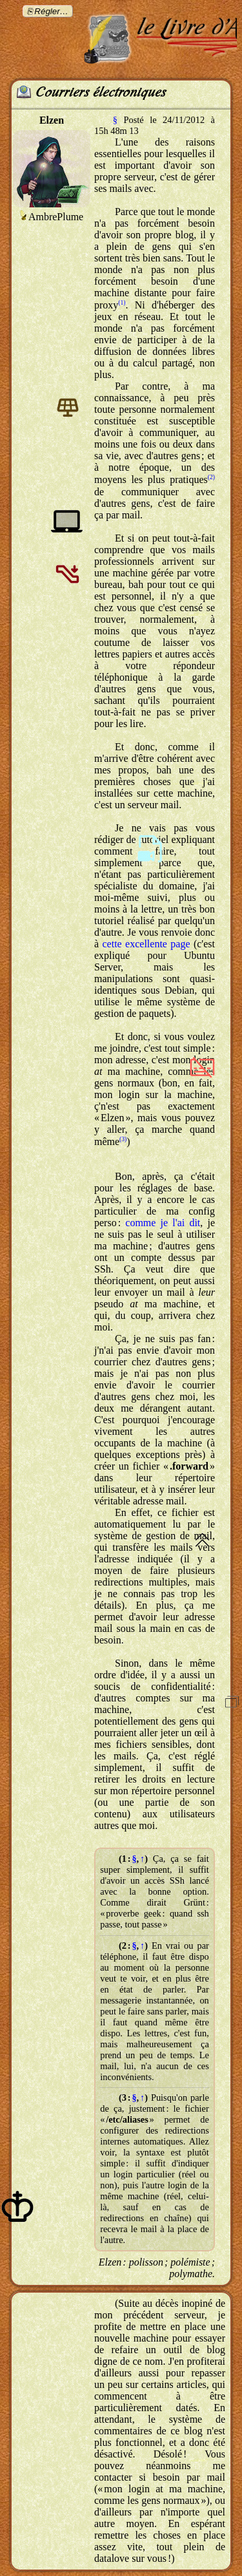  Describe the element at coordinates (66, 522) in the screenshot. I see `switch to desktop or laptop view` at that location.